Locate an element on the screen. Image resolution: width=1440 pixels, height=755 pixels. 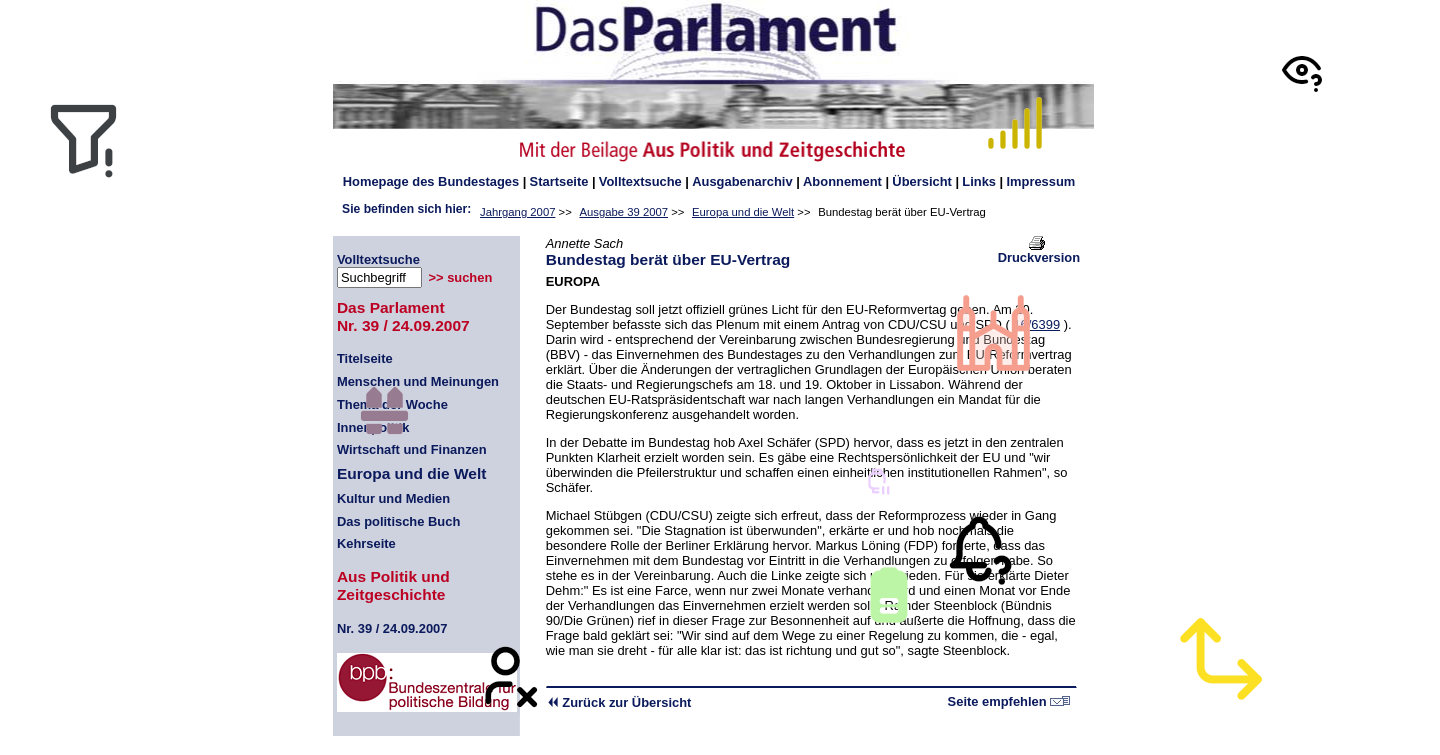
set boundary or perimeter limits is located at coordinates (384, 410).